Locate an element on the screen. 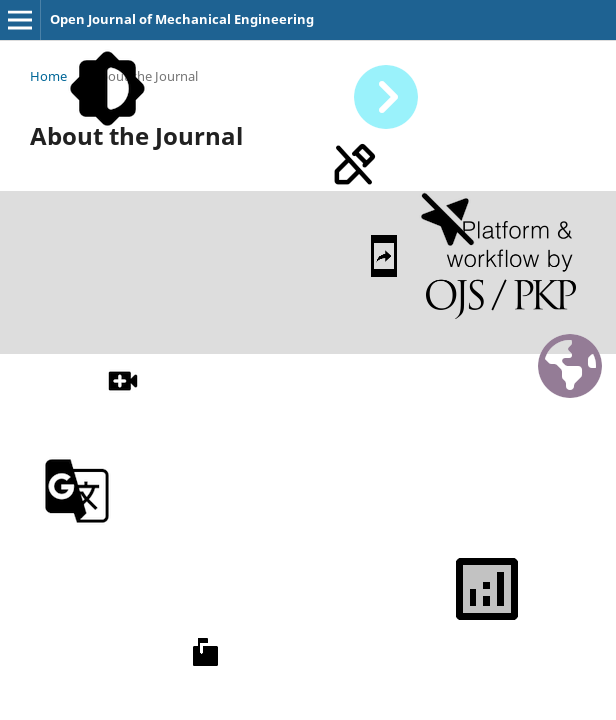  indicates unread mail in your mailbox is located at coordinates (205, 653).